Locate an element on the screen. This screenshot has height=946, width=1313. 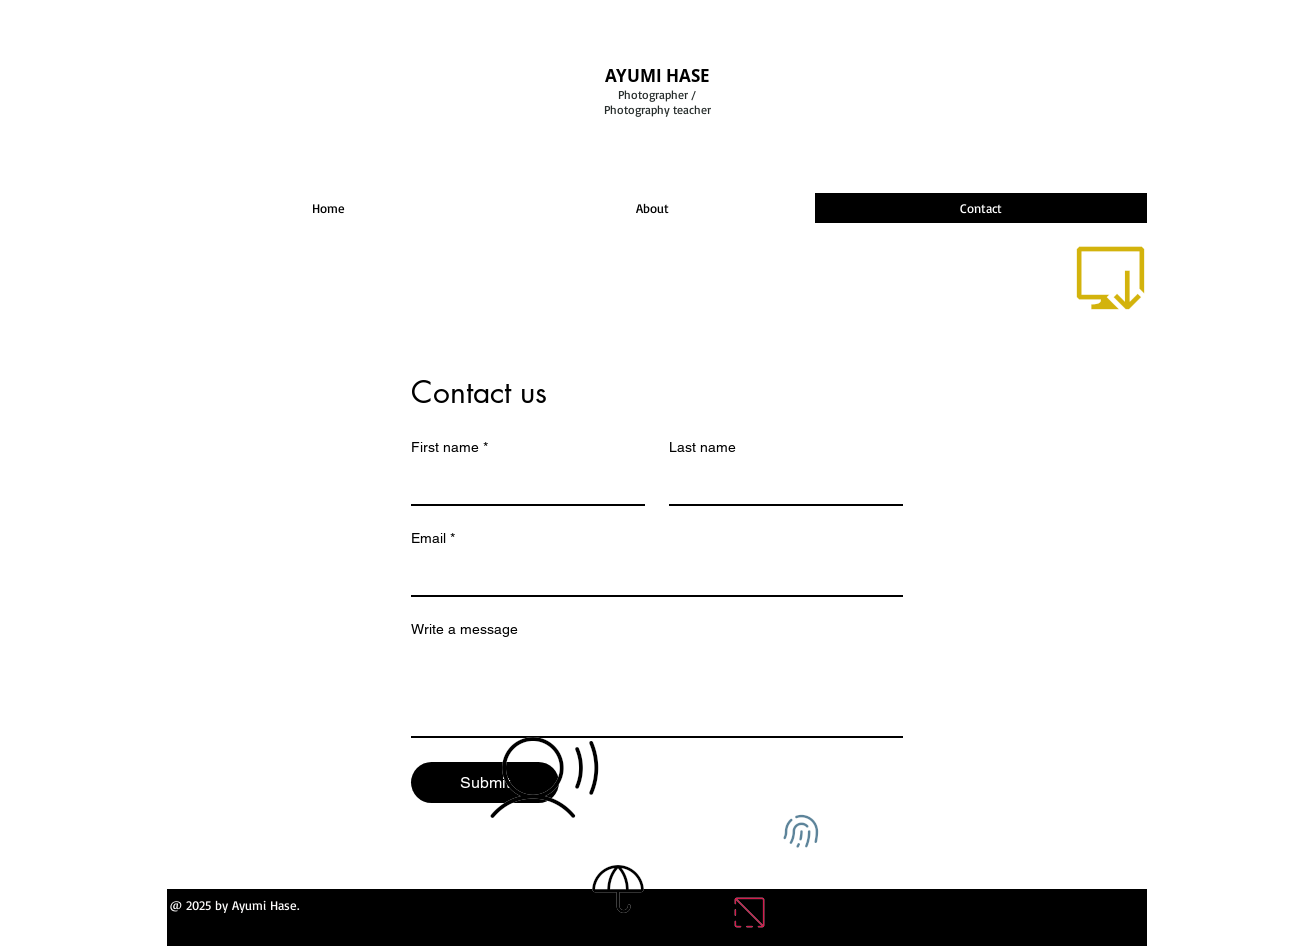
user is currently speaking or broadcasting audio is located at coordinates (542, 777).